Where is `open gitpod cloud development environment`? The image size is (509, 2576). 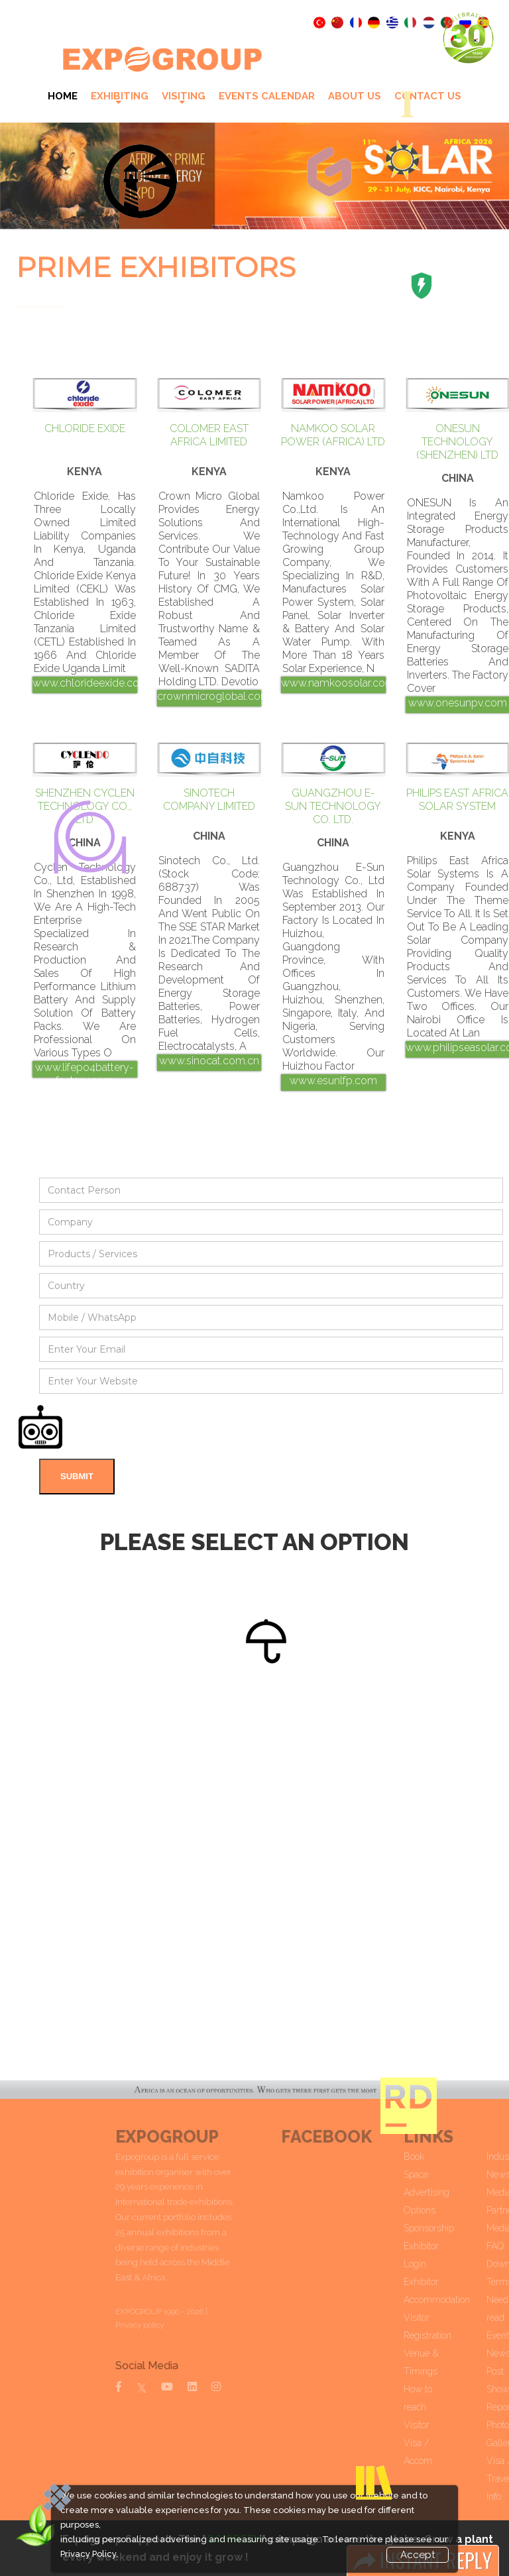 open gitpod cloud development environment is located at coordinates (329, 172).